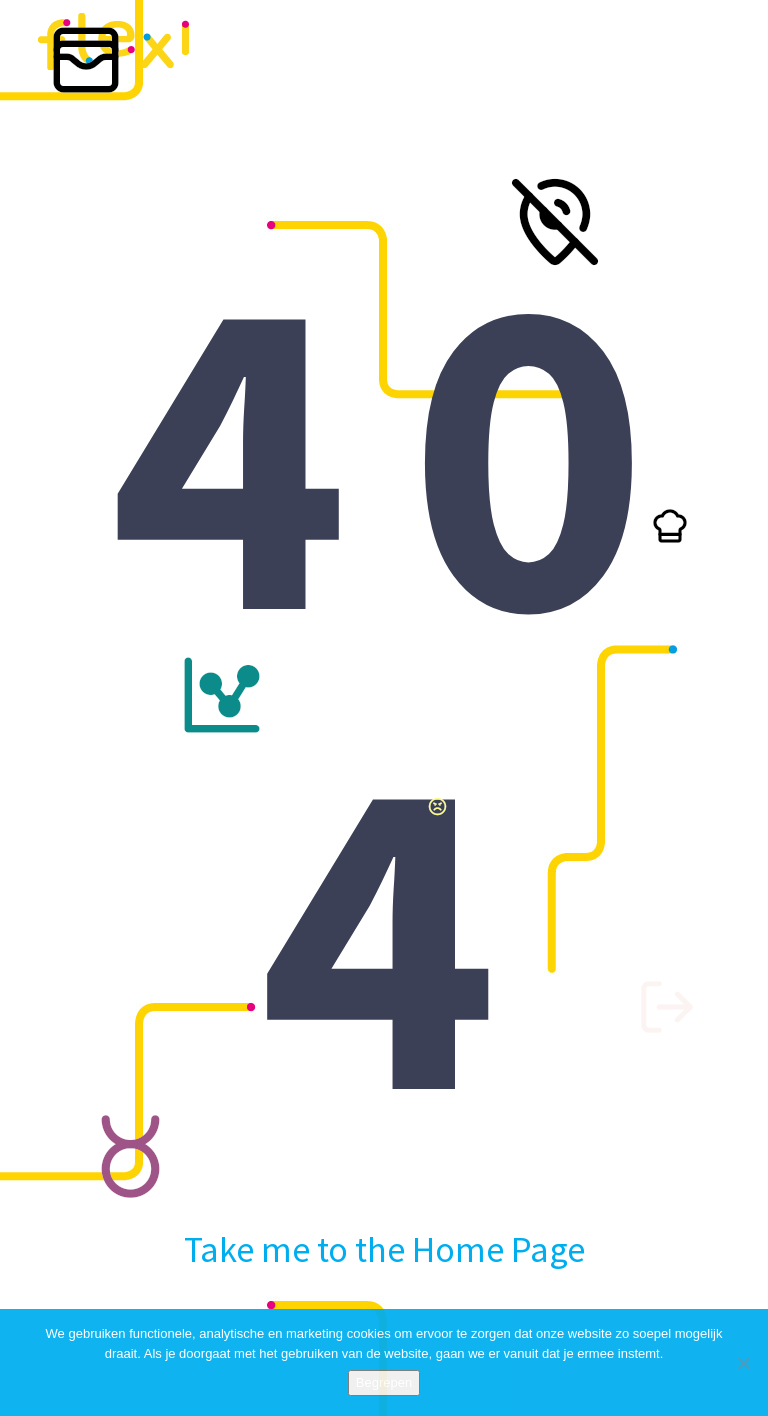  What do you see at coordinates (670, 526) in the screenshot?
I see `browse recipes or cooking content` at bounding box center [670, 526].